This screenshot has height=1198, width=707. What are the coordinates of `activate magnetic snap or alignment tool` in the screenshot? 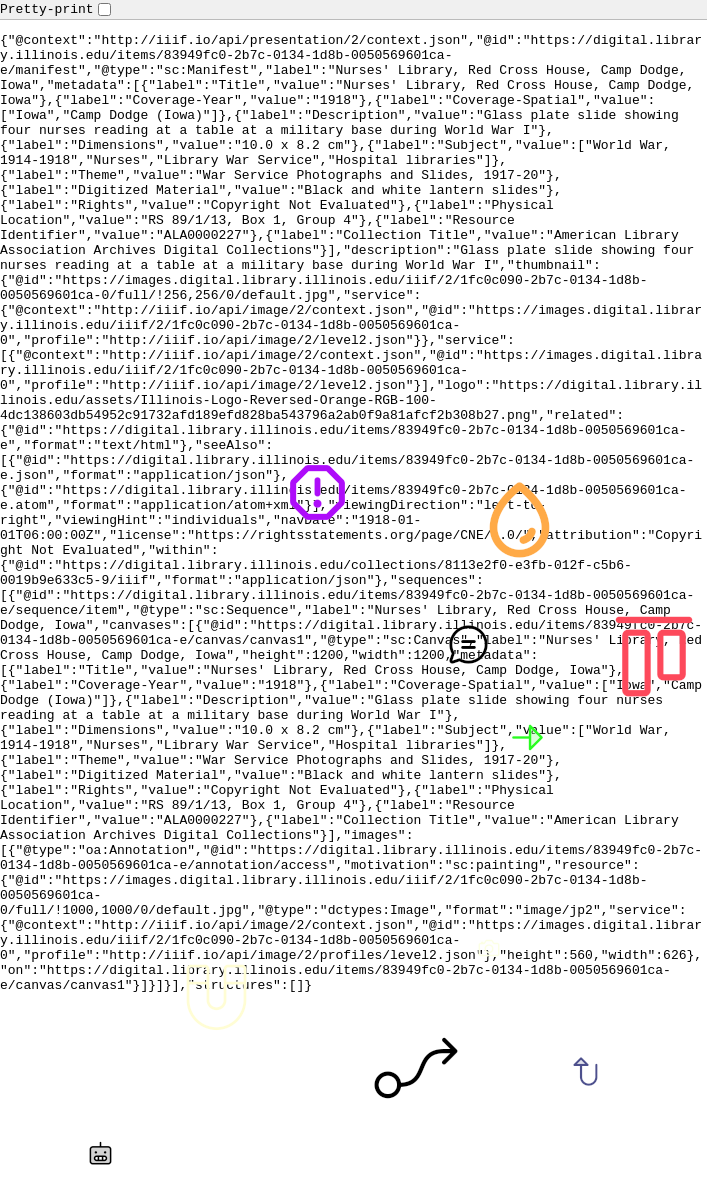 It's located at (216, 994).